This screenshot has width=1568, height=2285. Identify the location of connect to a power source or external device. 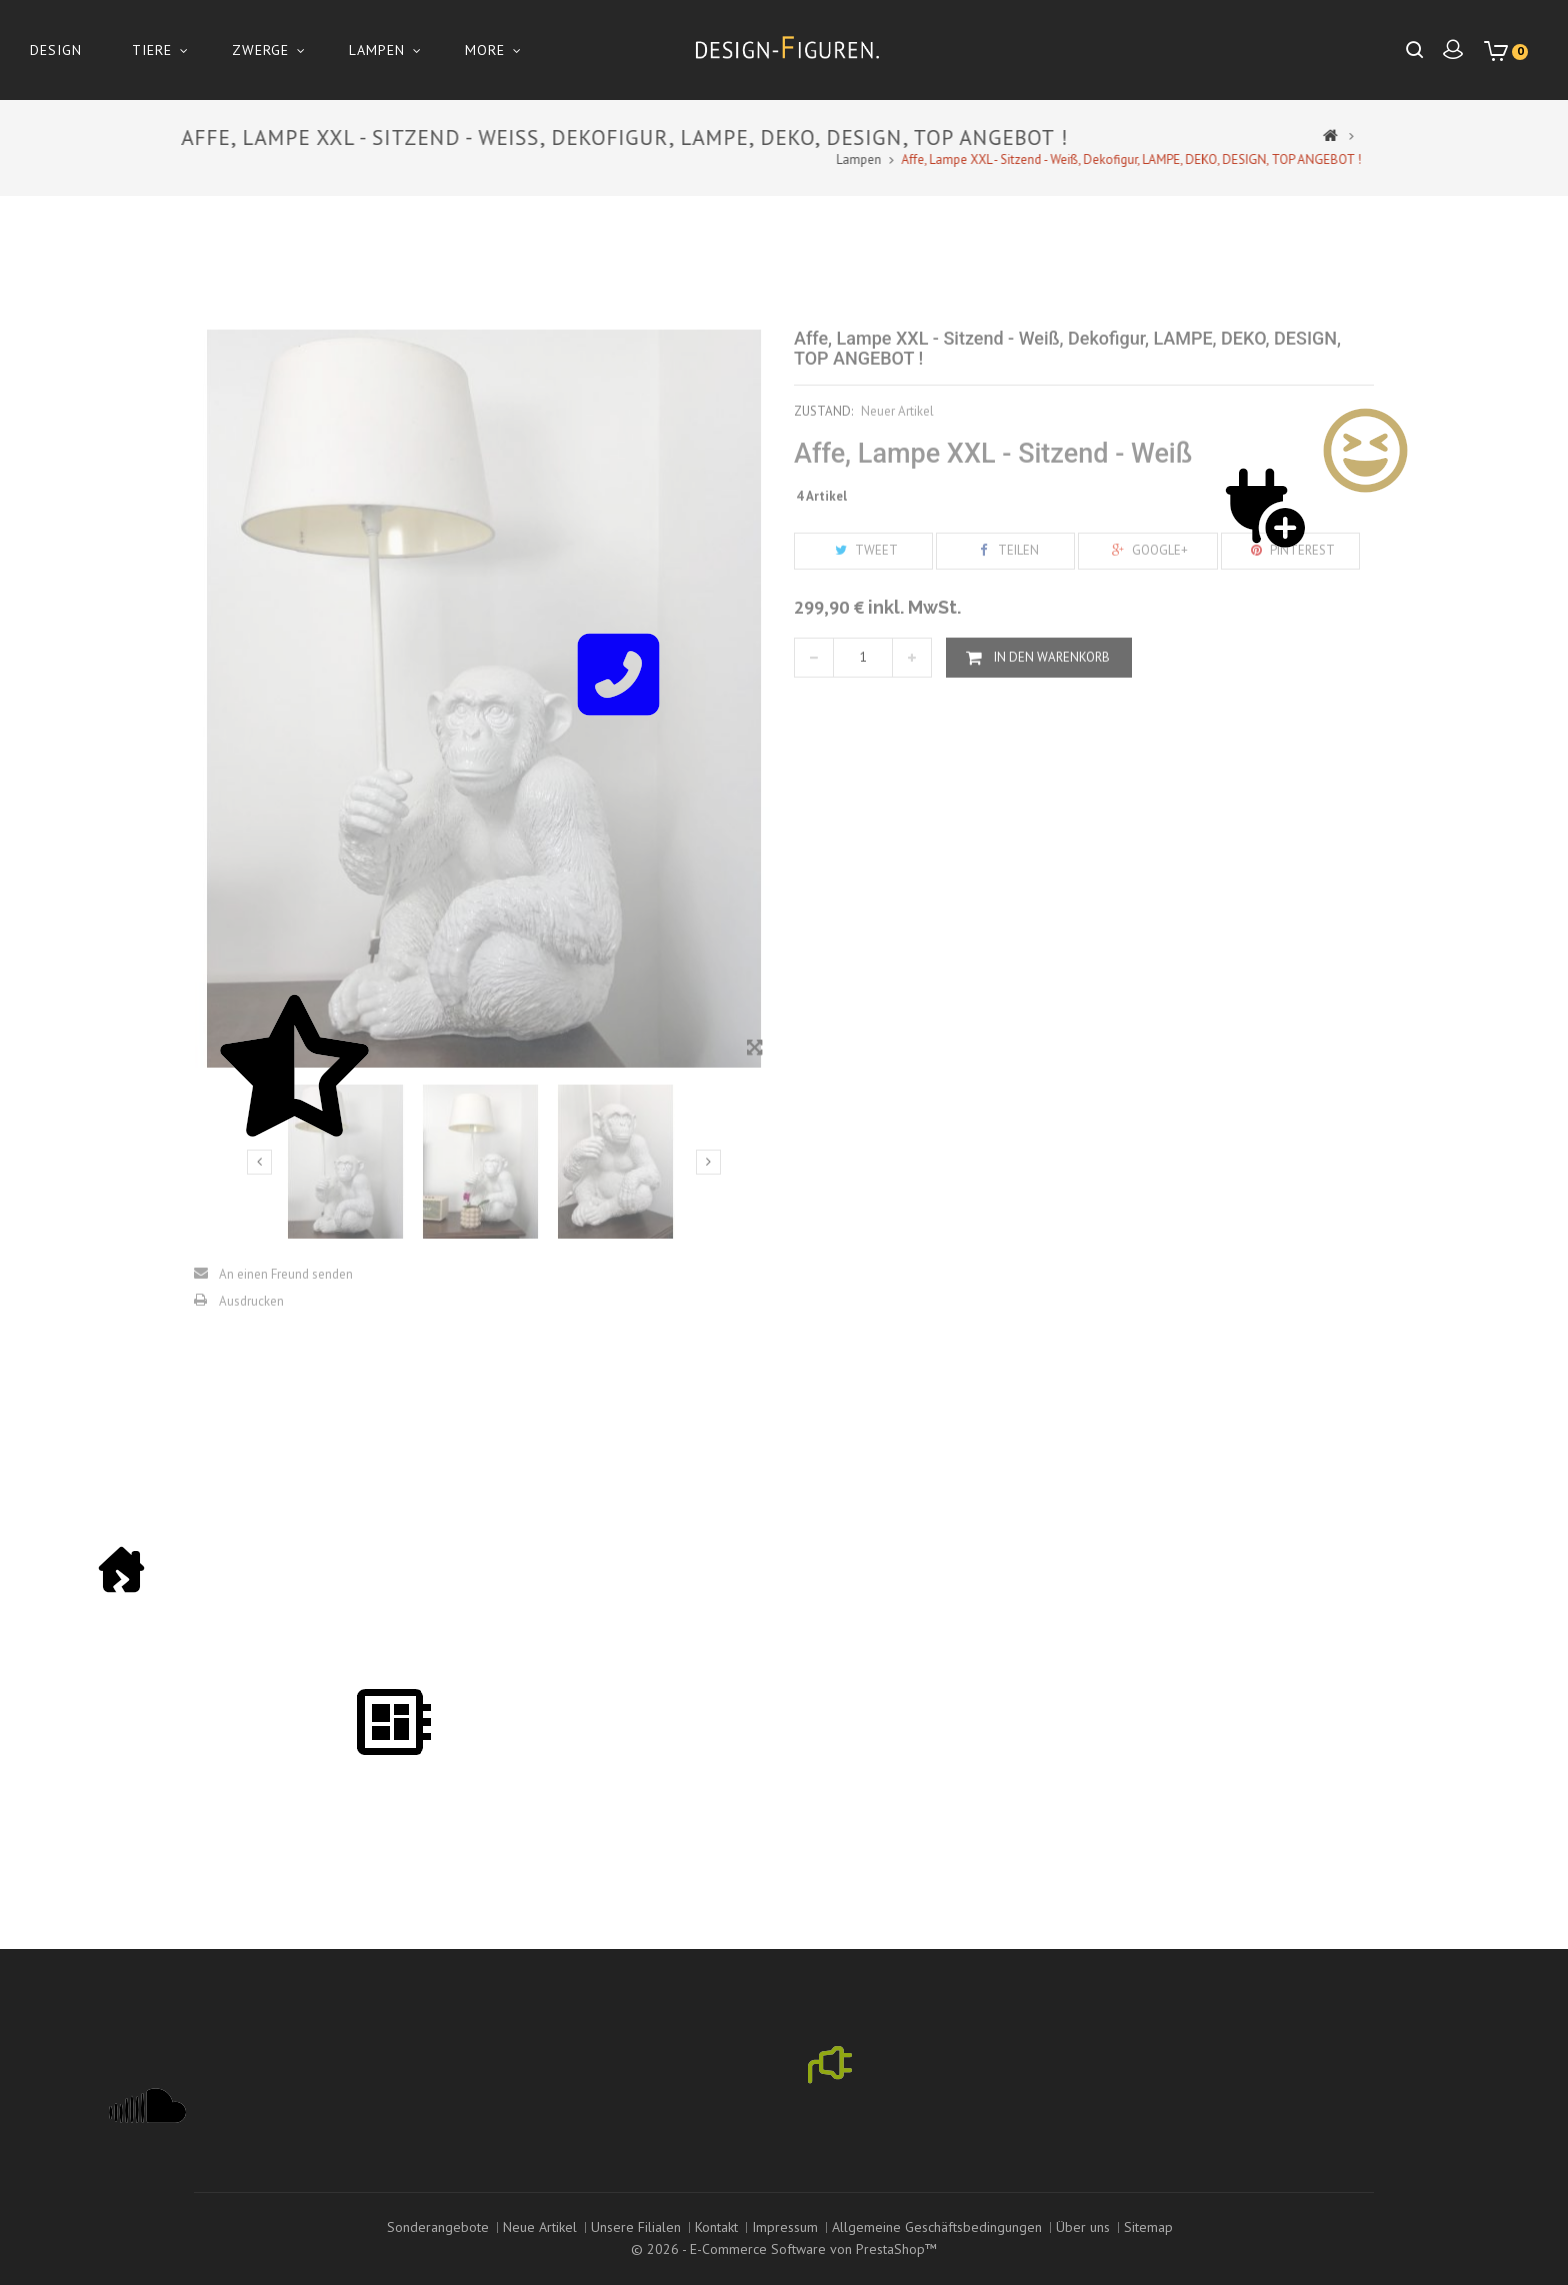
(830, 2064).